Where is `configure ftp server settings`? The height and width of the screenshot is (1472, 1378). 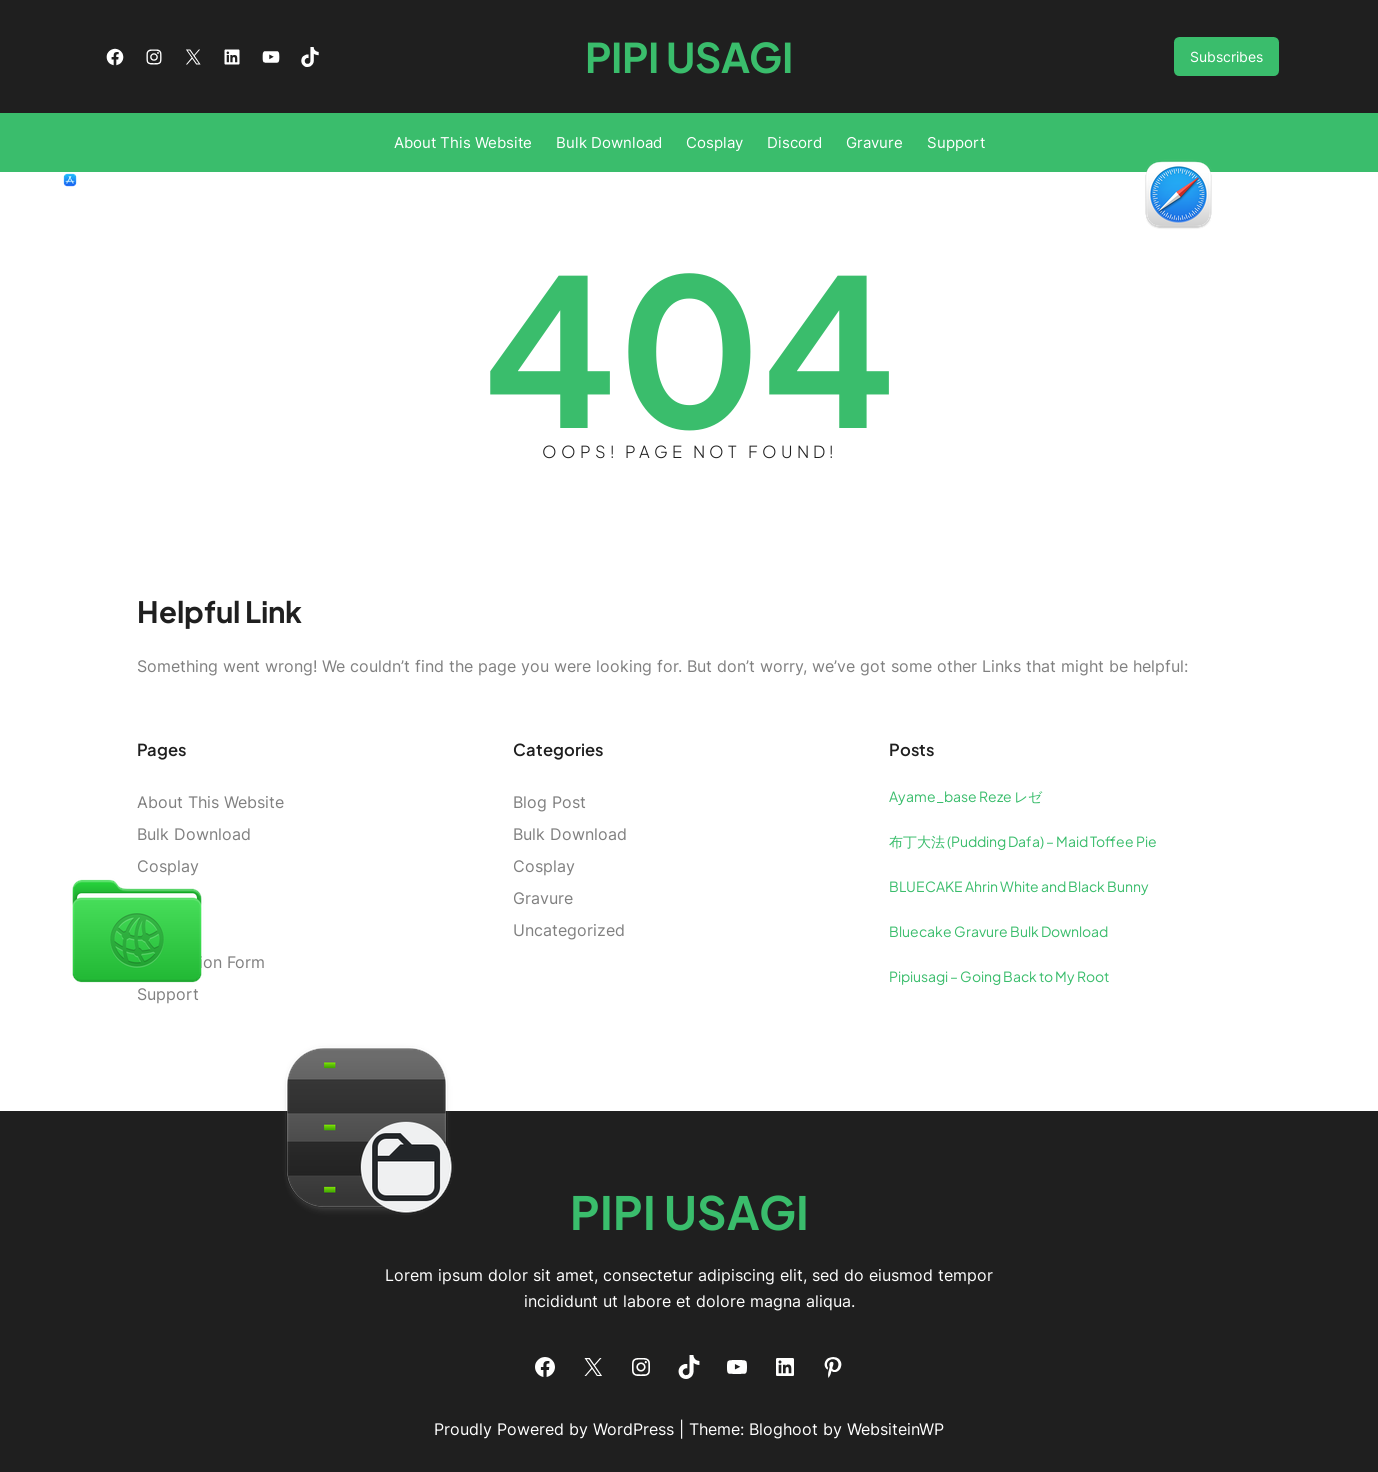 configure ftp server settings is located at coordinates (366, 1127).